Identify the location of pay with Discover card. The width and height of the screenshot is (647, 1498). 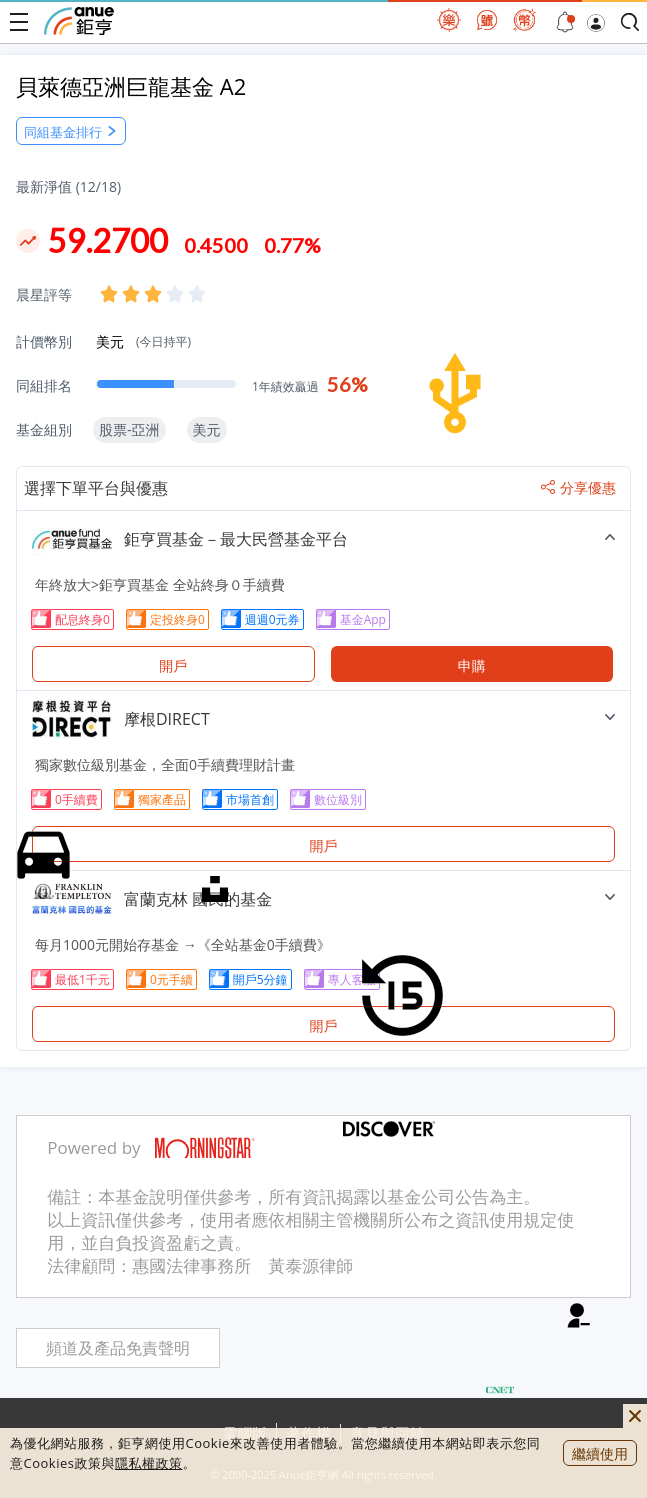
(389, 1129).